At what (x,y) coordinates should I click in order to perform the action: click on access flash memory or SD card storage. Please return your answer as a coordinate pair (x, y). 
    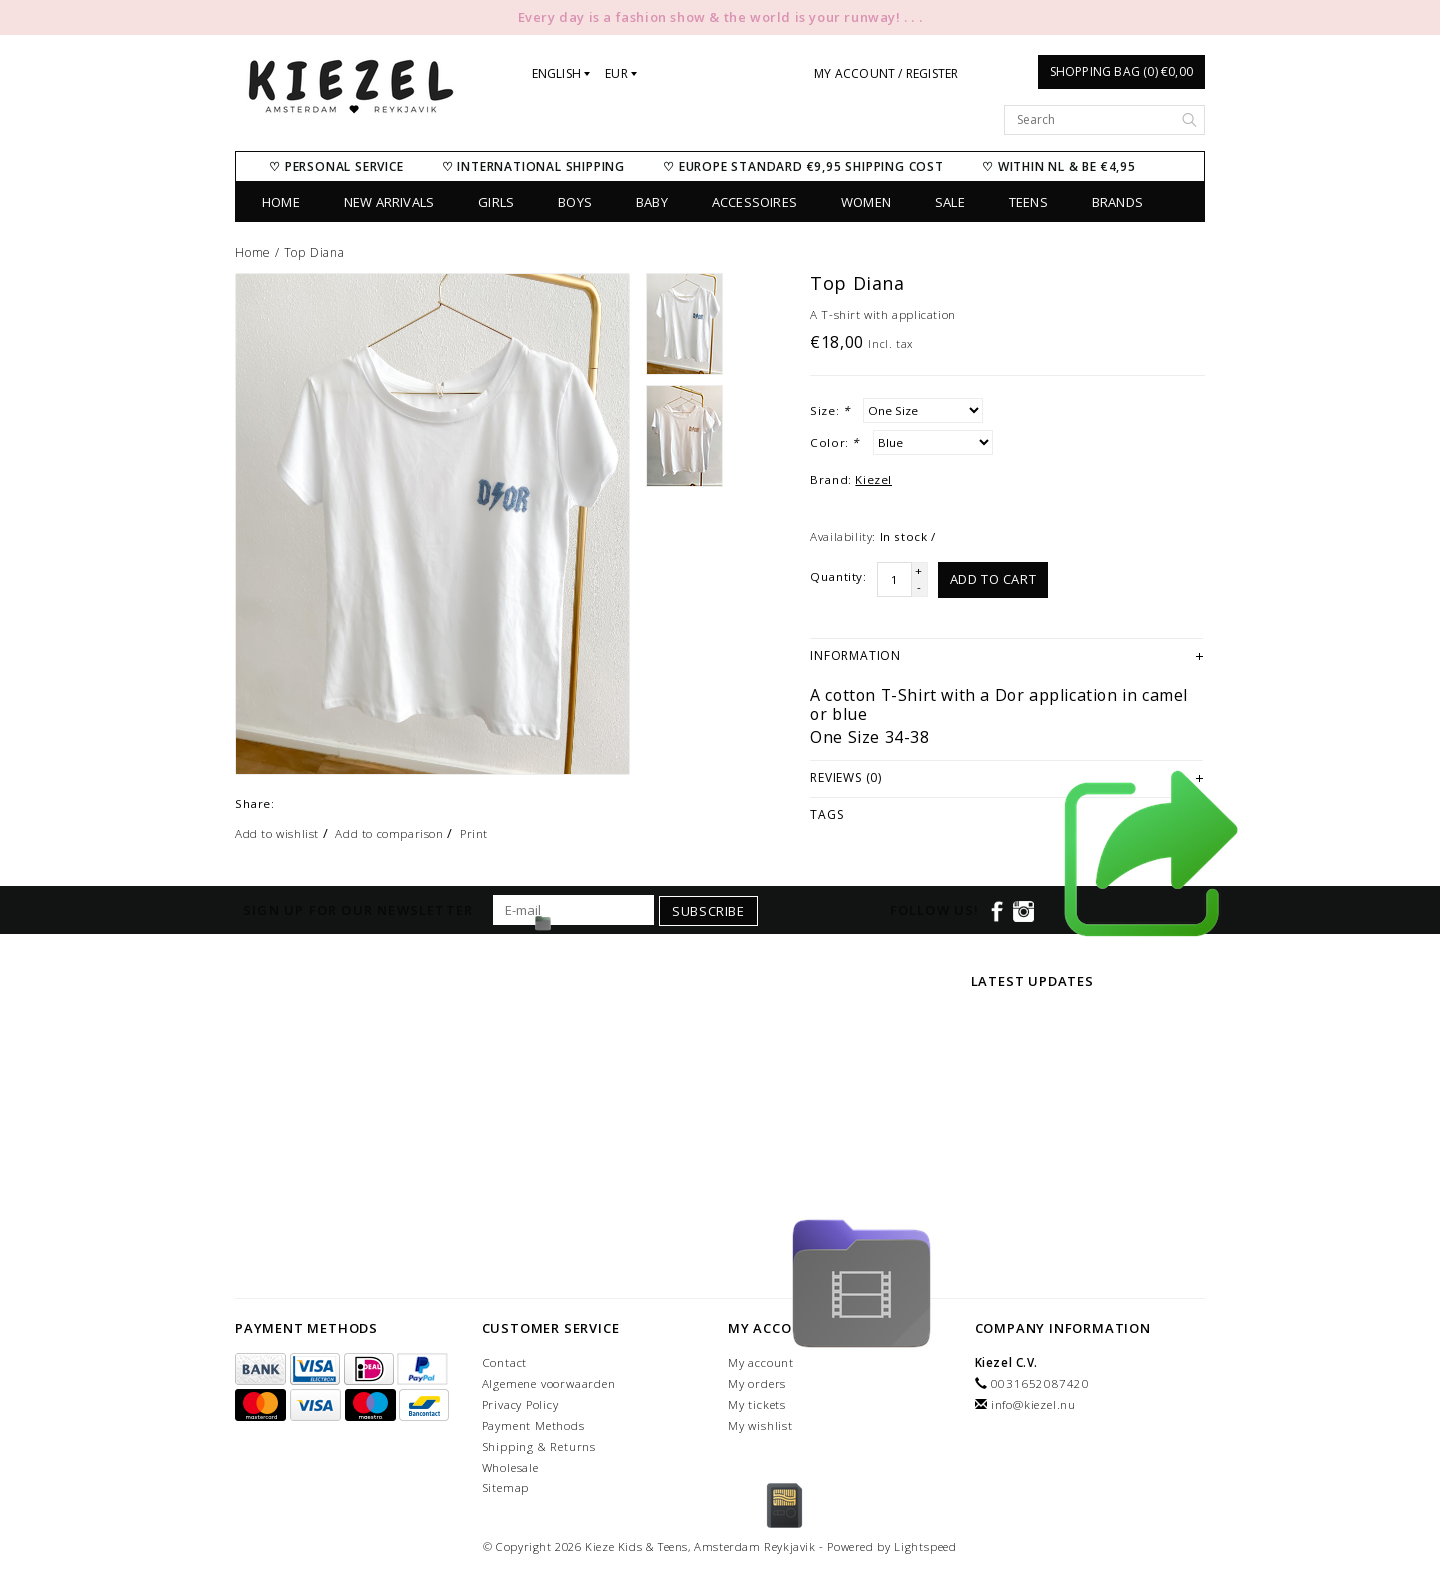
    Looking at the image, I should click on (784, 1505).